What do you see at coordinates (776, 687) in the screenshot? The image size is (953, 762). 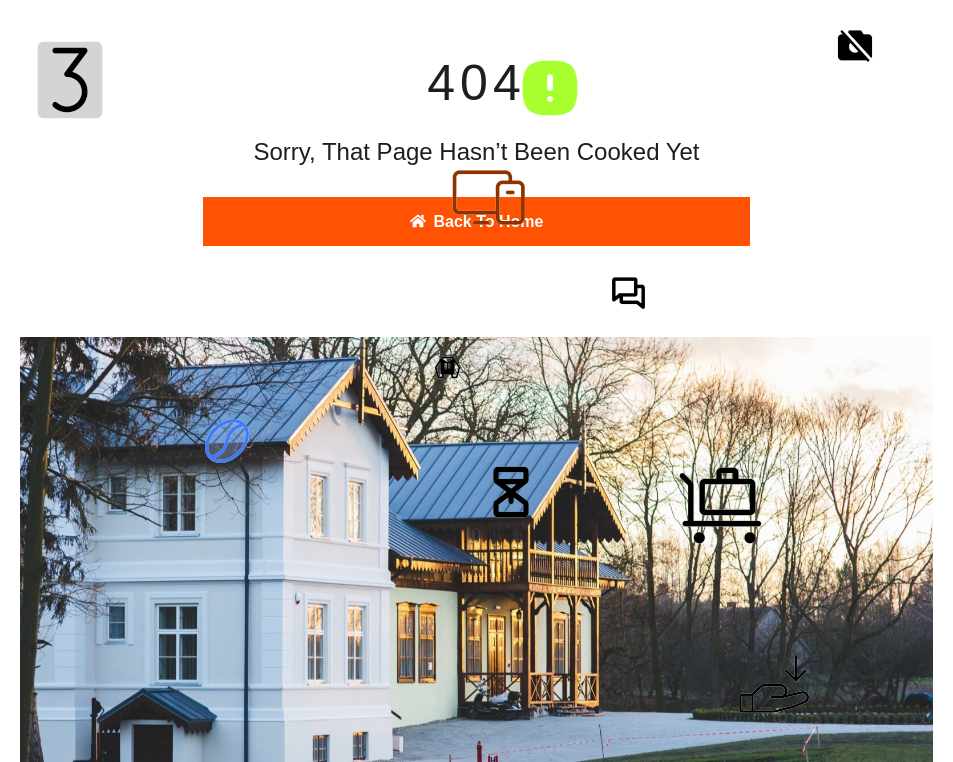 I see `receive or accept an incoming item` at bounding box center [776, 687].